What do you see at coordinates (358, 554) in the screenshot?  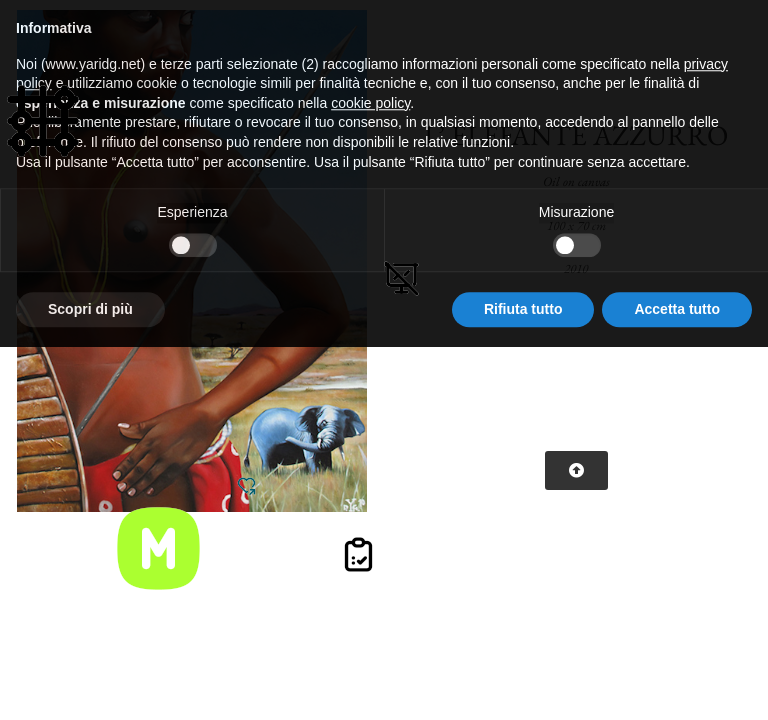 I see `view health checkup results` at bounding box center [358, 554].